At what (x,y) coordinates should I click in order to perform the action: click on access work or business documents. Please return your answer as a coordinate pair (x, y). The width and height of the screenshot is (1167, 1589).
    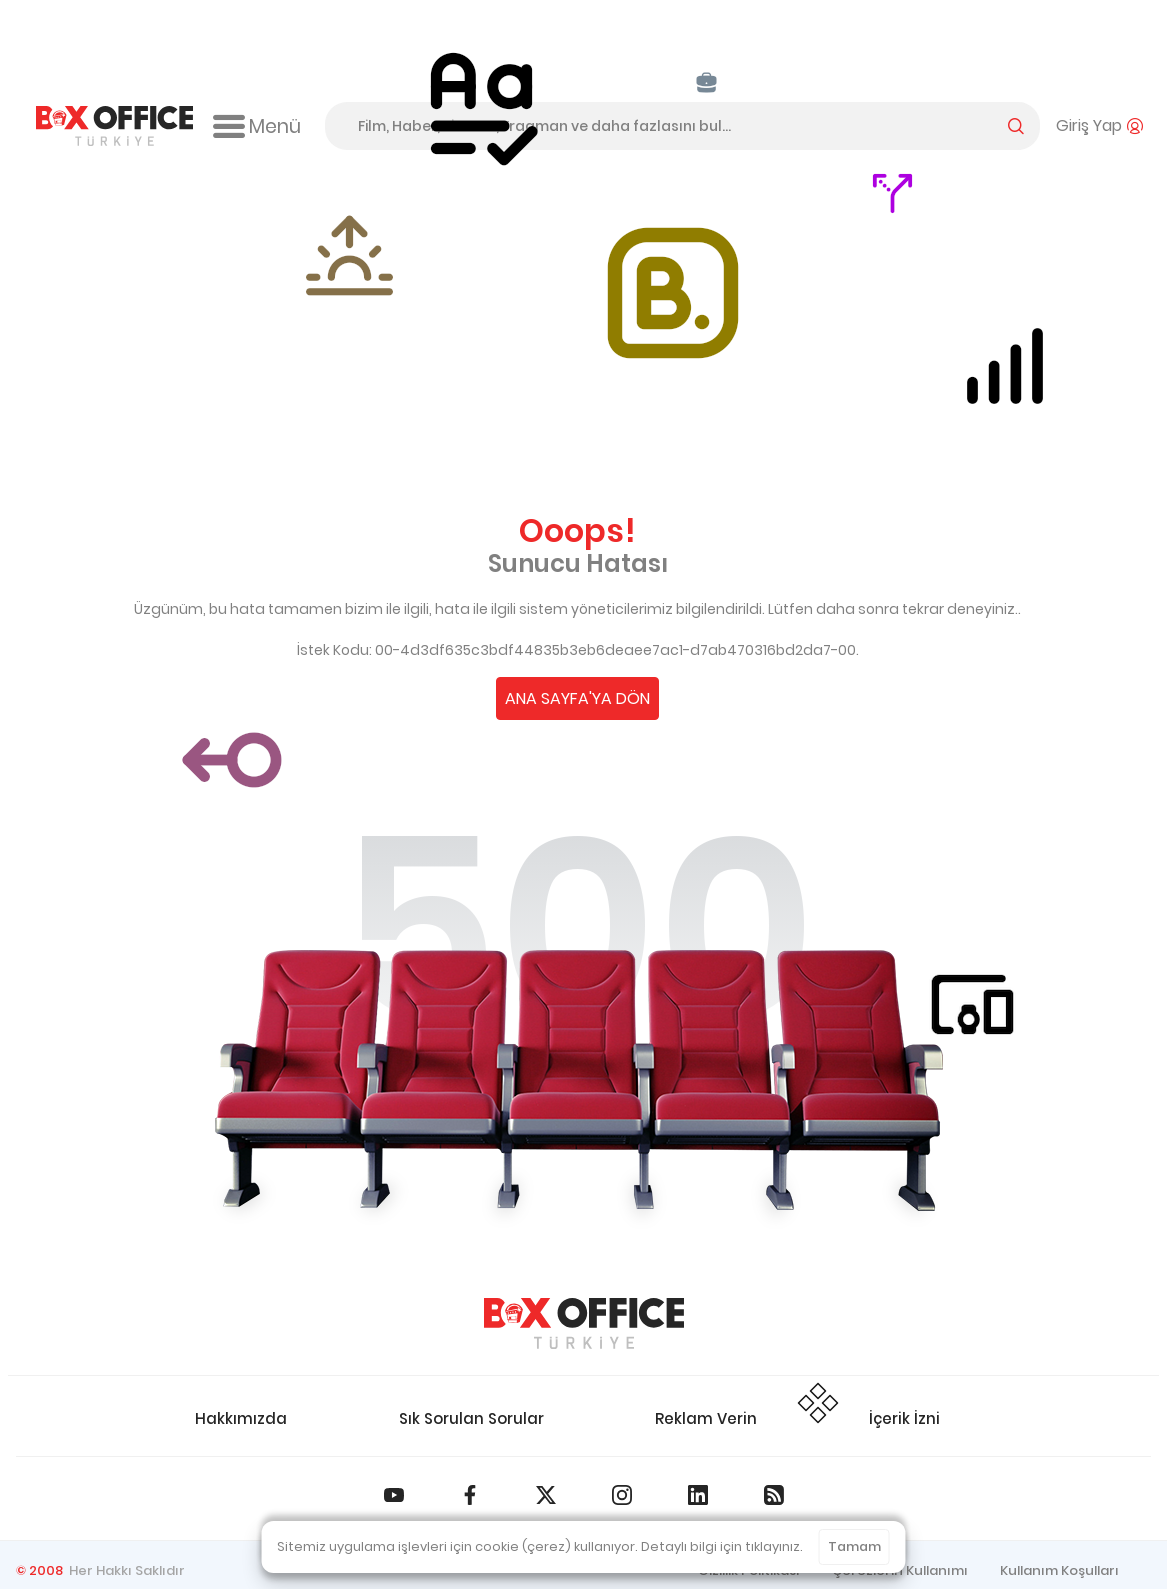
    Looking at the image, I should click on (706, 82).